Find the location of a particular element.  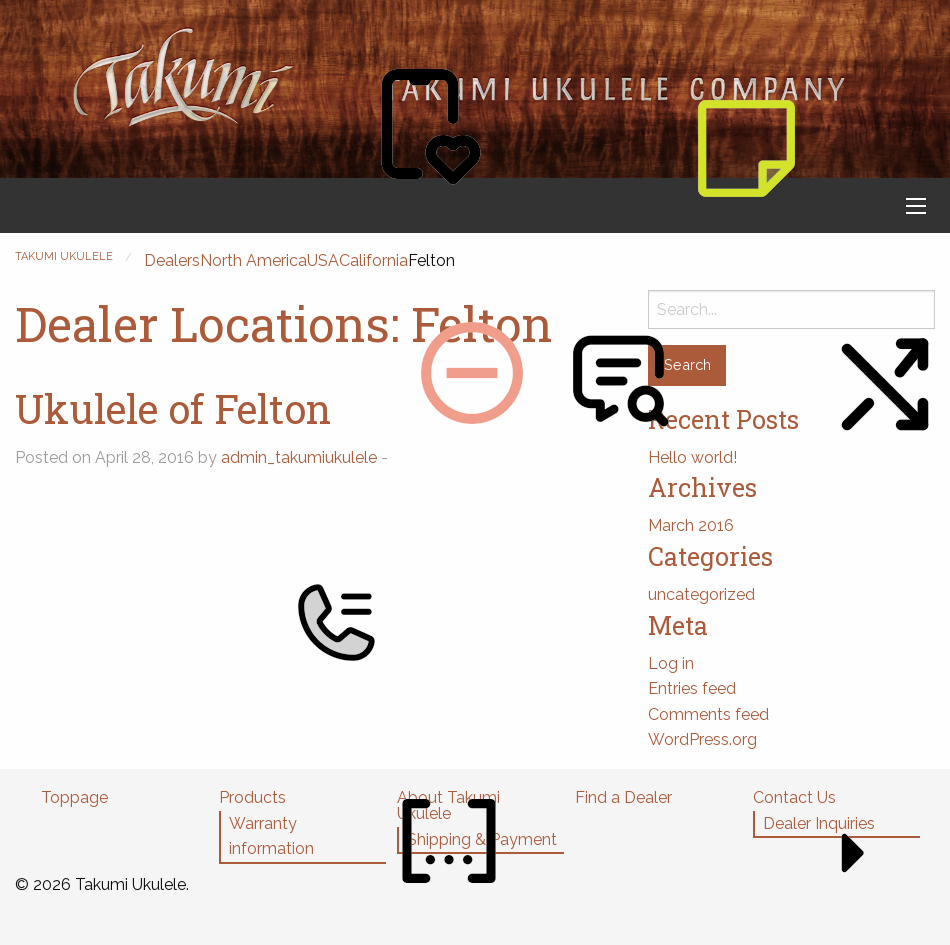

remove an item from a list or cart is located at coordinates (472, 373).